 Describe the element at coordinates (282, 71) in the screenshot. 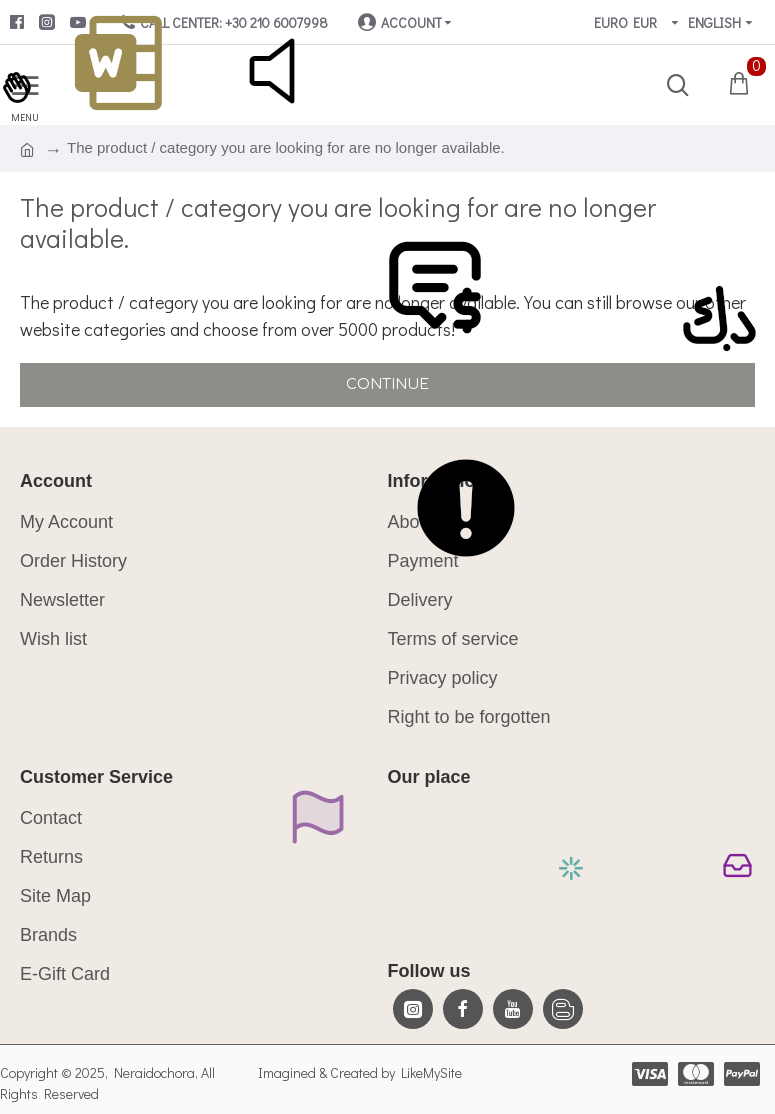

I see `speaker with no audio output` at that location.